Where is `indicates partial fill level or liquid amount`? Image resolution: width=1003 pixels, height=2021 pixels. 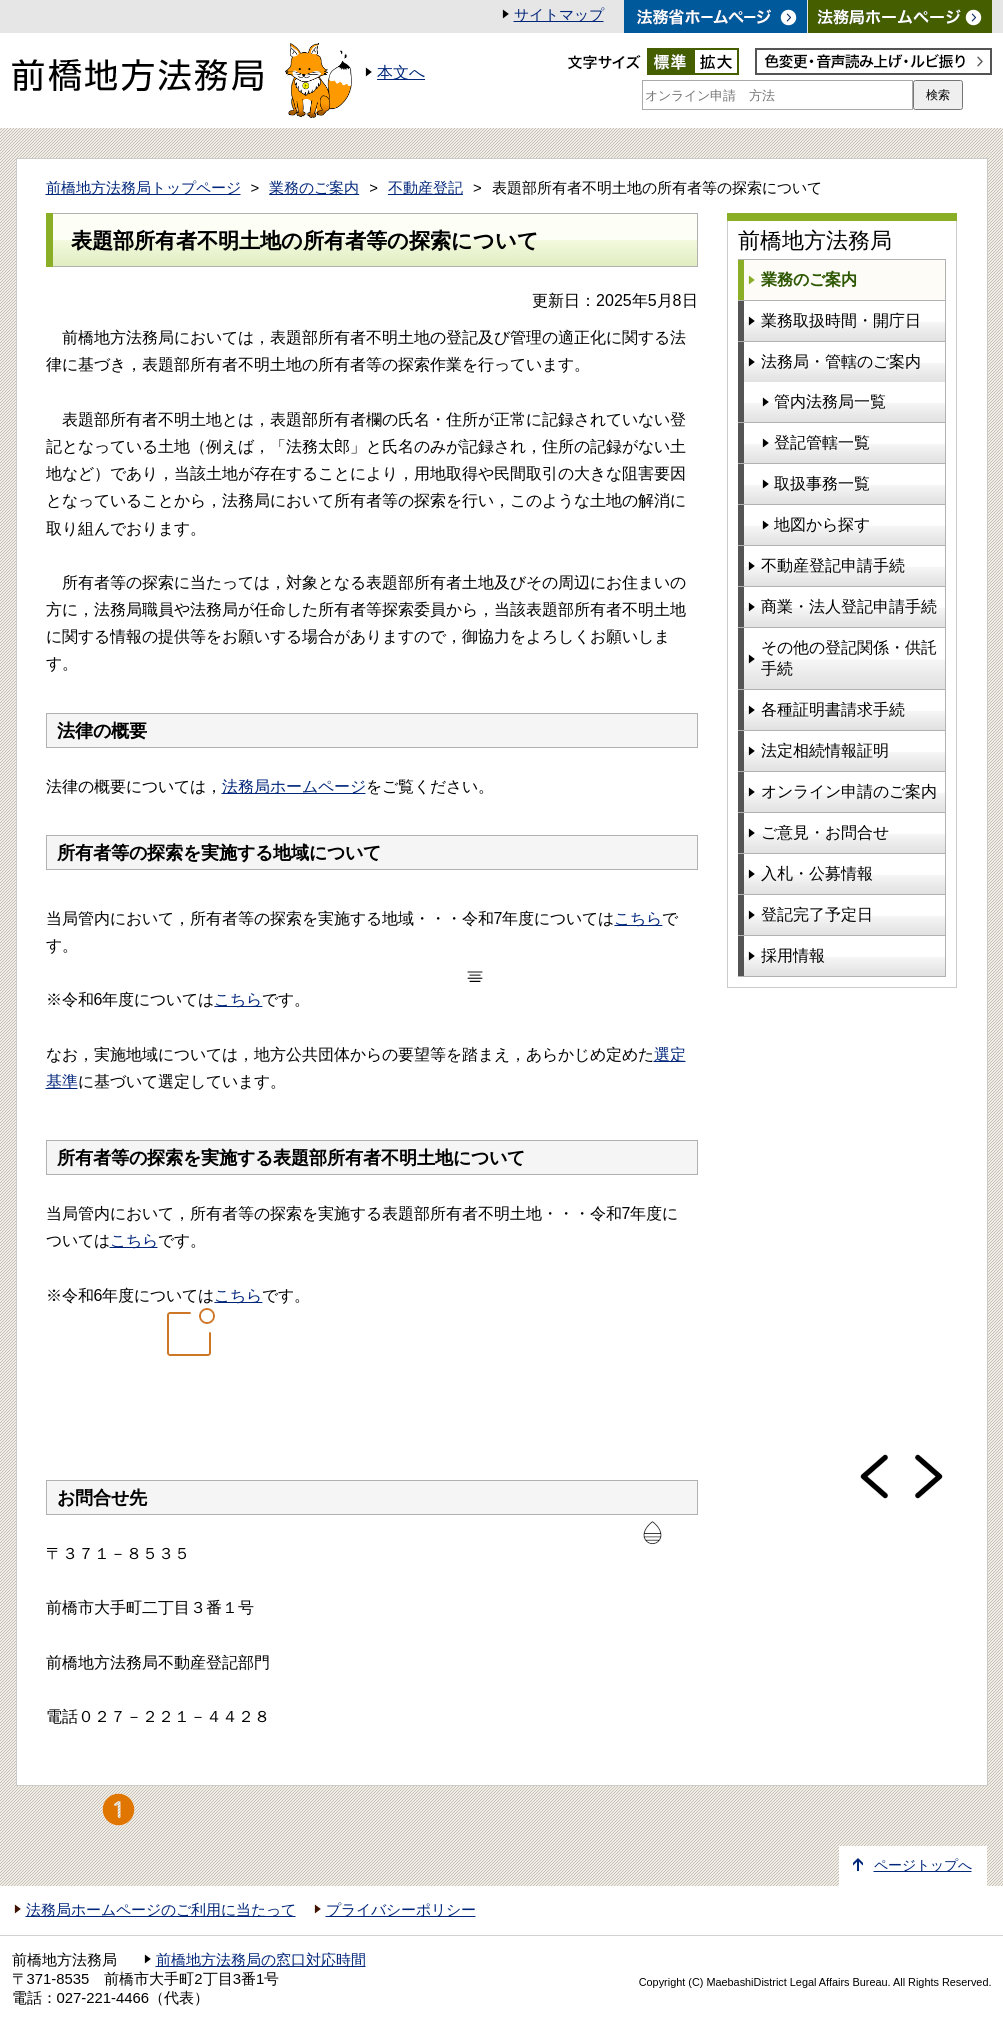 indicates partial fill level or liquid amount is located at coordinates (652, 1533).